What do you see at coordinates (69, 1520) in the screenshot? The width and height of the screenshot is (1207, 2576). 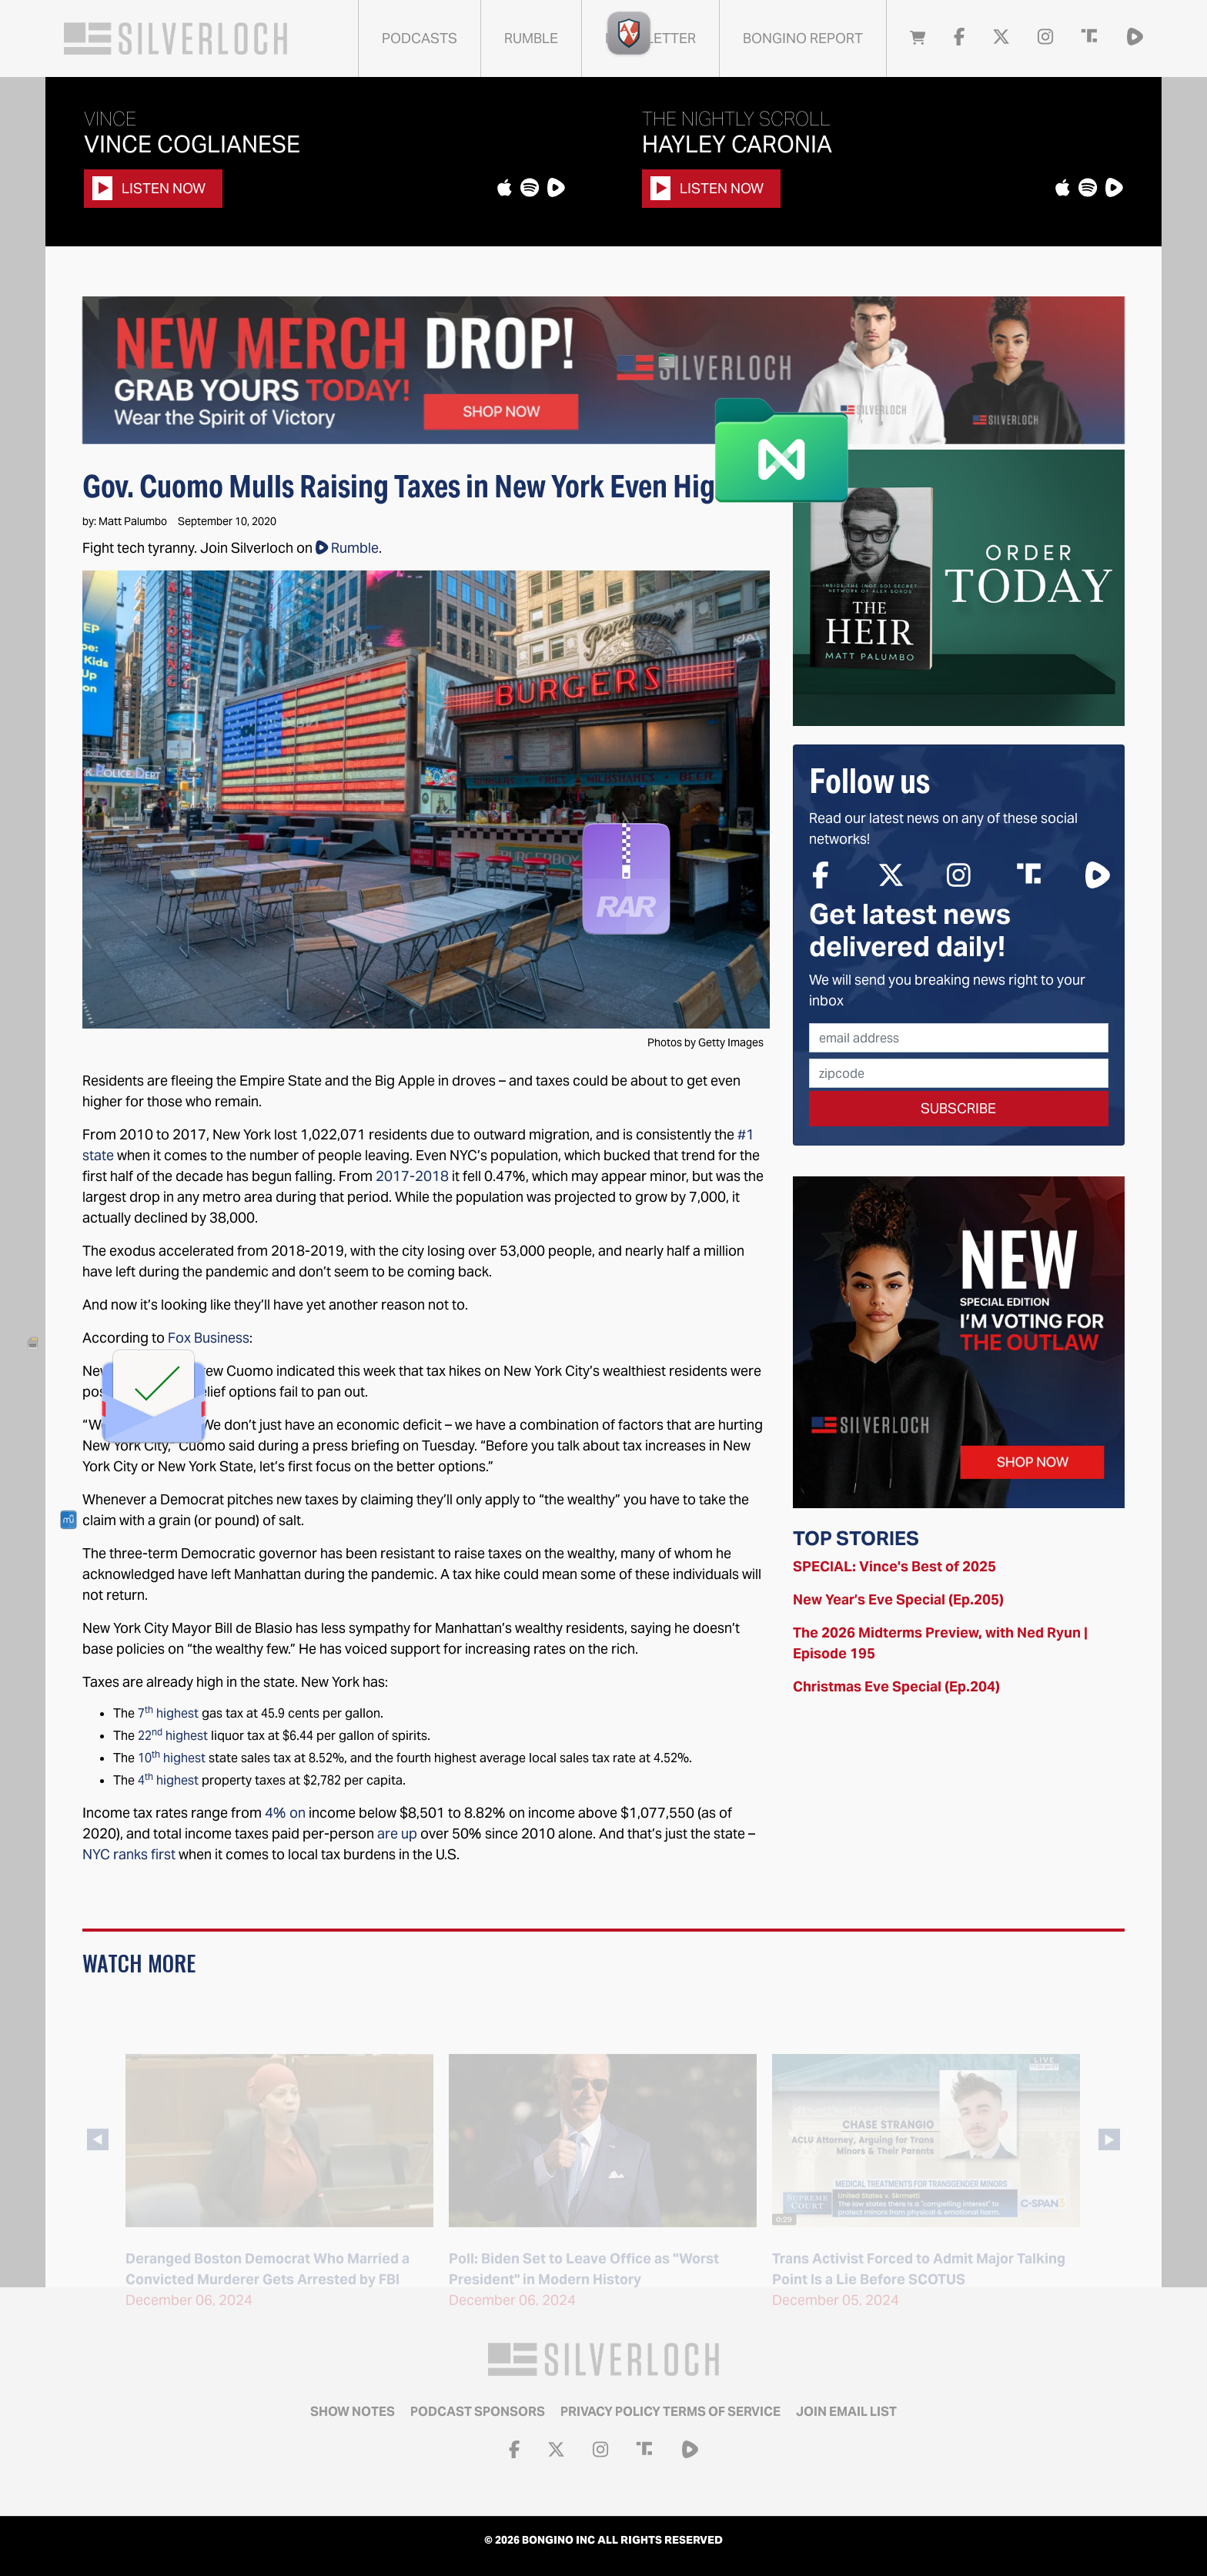 I see `a MuseScore 3 music notation file` at bounding box center [69, 1520].